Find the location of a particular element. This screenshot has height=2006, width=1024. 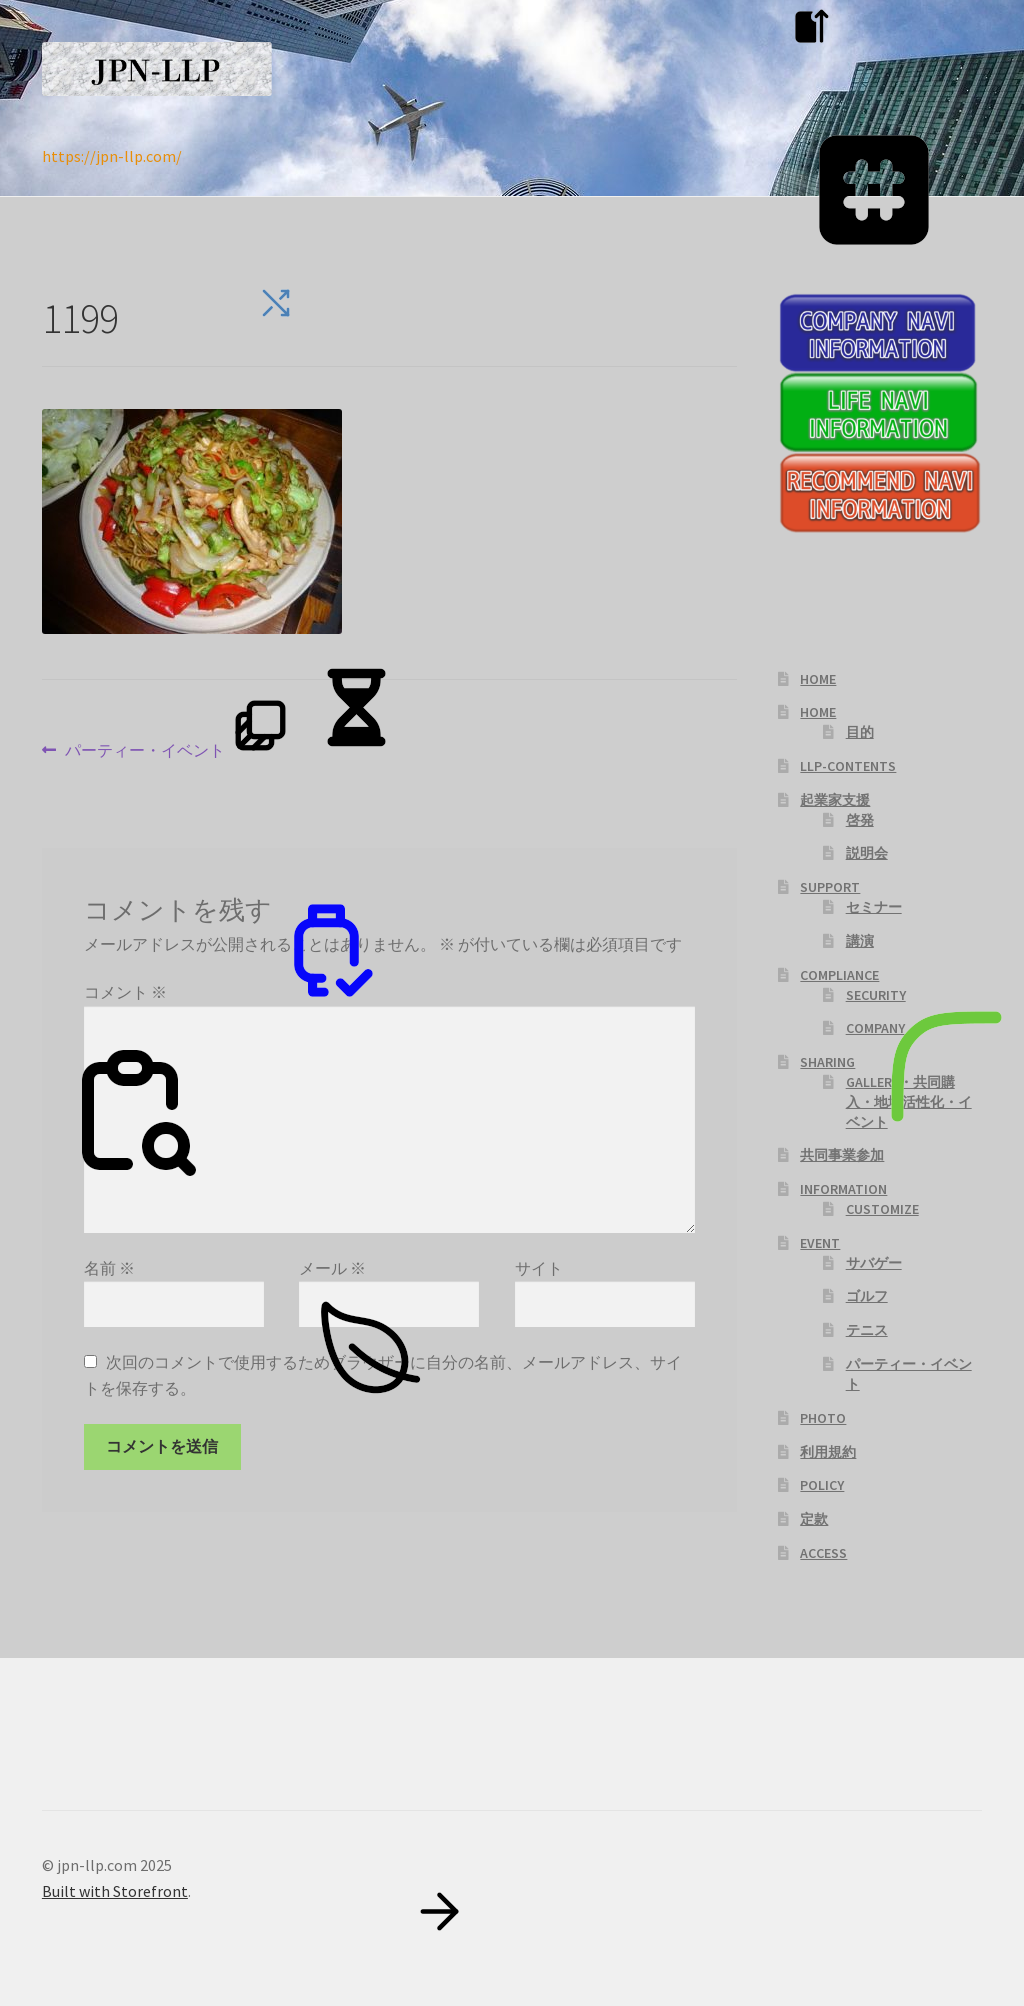

view grid or table layout is located at coordinates (874, 190).